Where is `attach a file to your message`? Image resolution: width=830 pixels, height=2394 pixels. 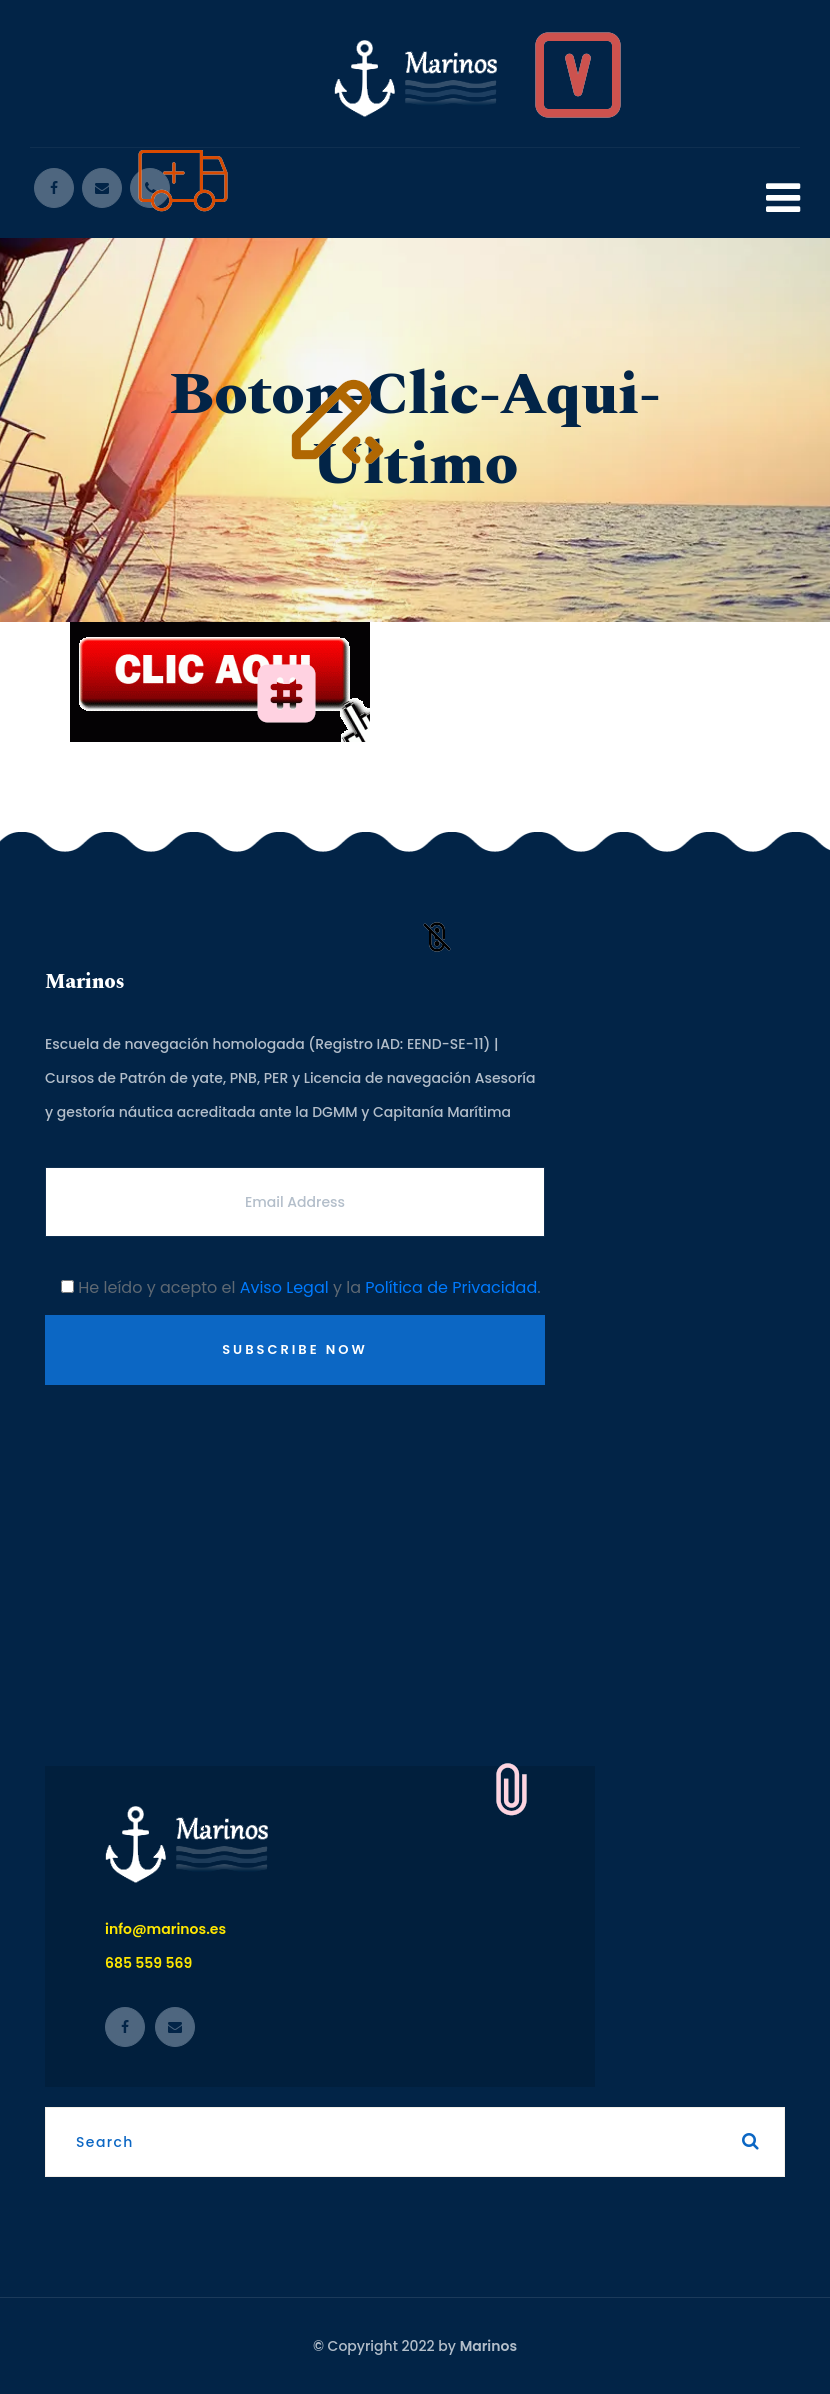
attach a file to your message is located at coordinates (511, 1789).